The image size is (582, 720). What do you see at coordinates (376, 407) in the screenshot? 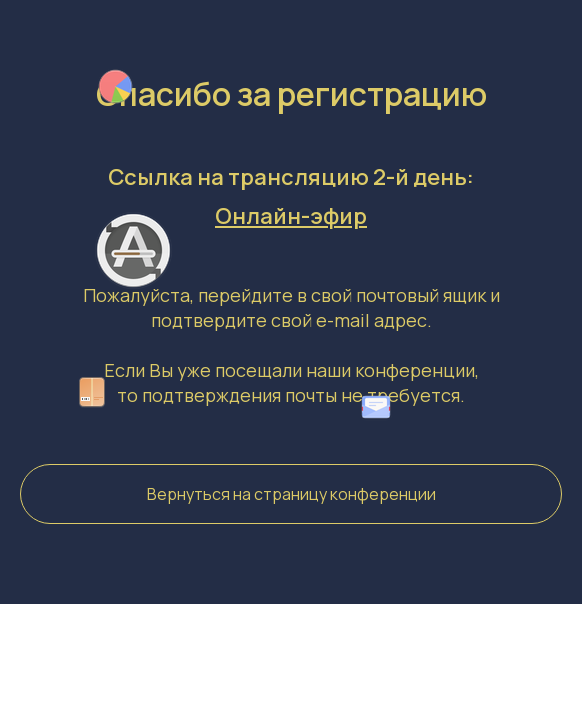
I see `open the mail app` at bounding box center [376, 407].